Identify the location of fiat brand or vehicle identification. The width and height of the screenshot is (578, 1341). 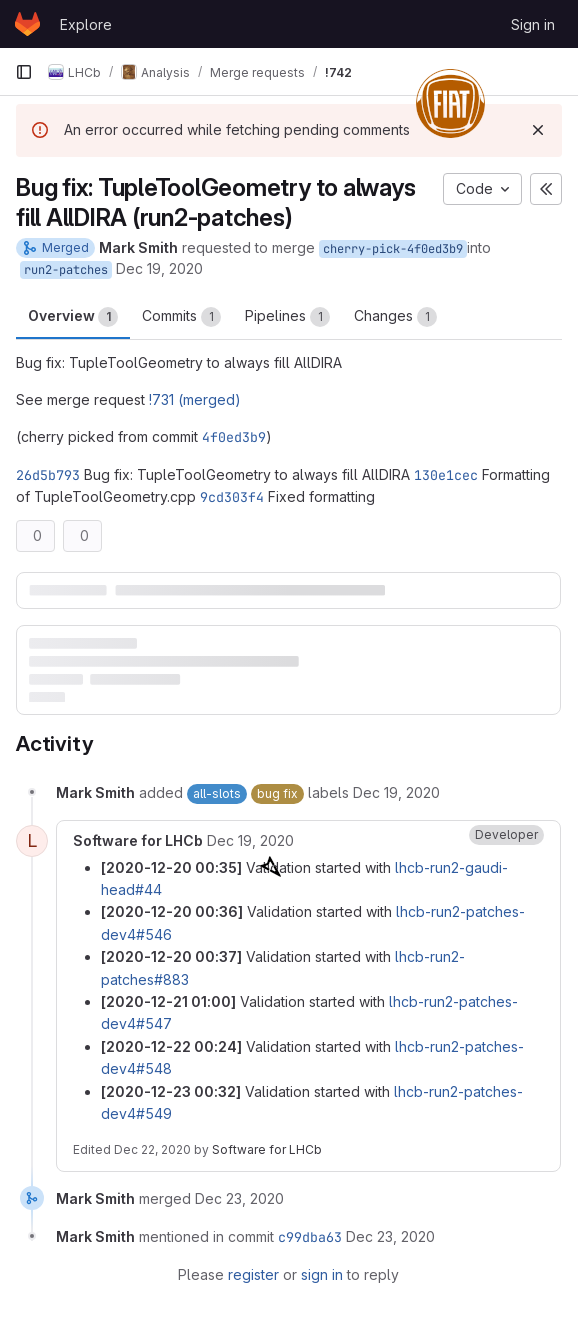
(450, 103).